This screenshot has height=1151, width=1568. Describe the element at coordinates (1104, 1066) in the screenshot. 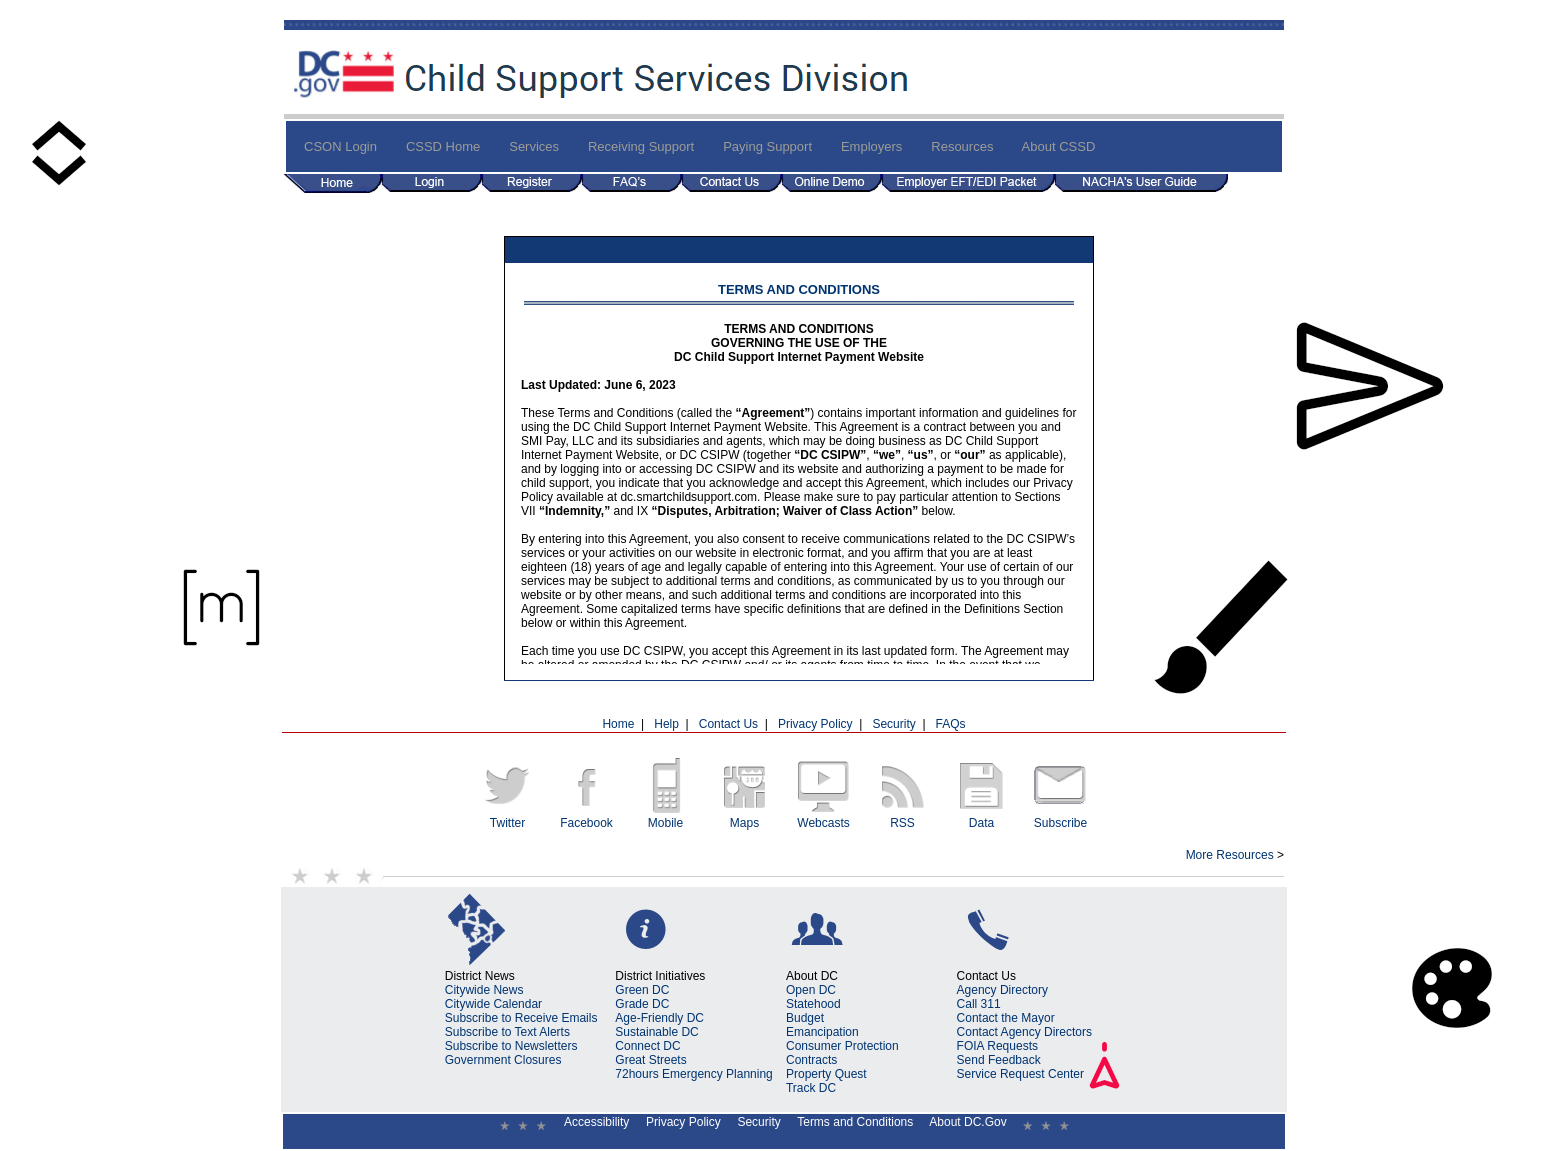

I see `navigate to current location` at that location.